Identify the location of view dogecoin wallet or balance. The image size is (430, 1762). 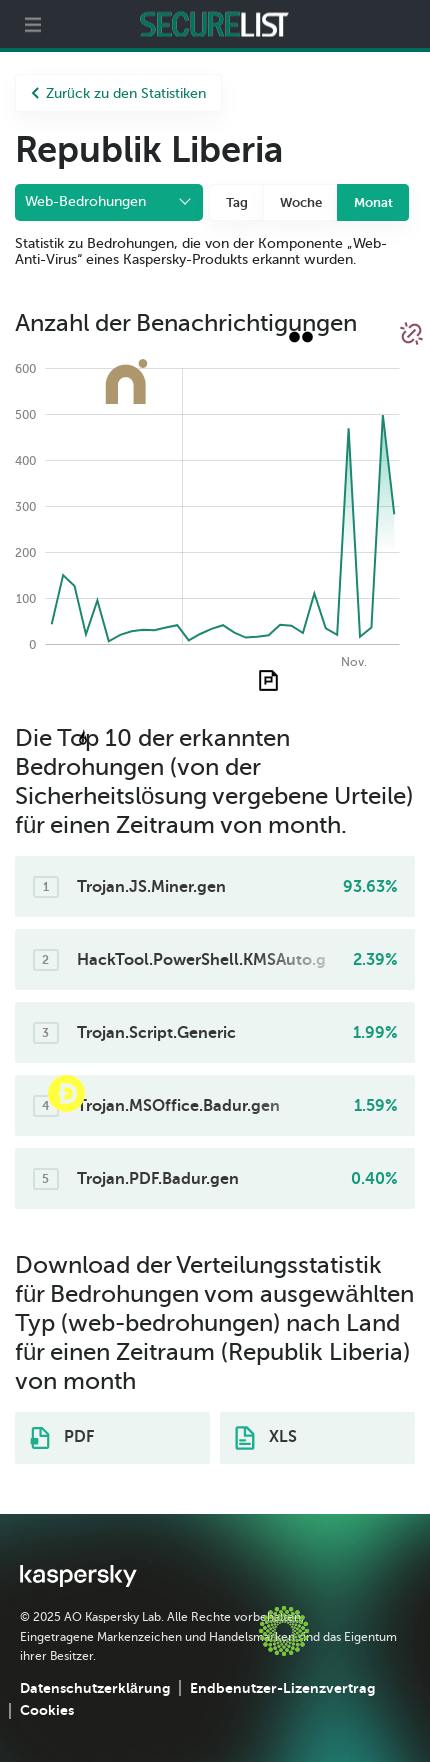
(66, 1093).